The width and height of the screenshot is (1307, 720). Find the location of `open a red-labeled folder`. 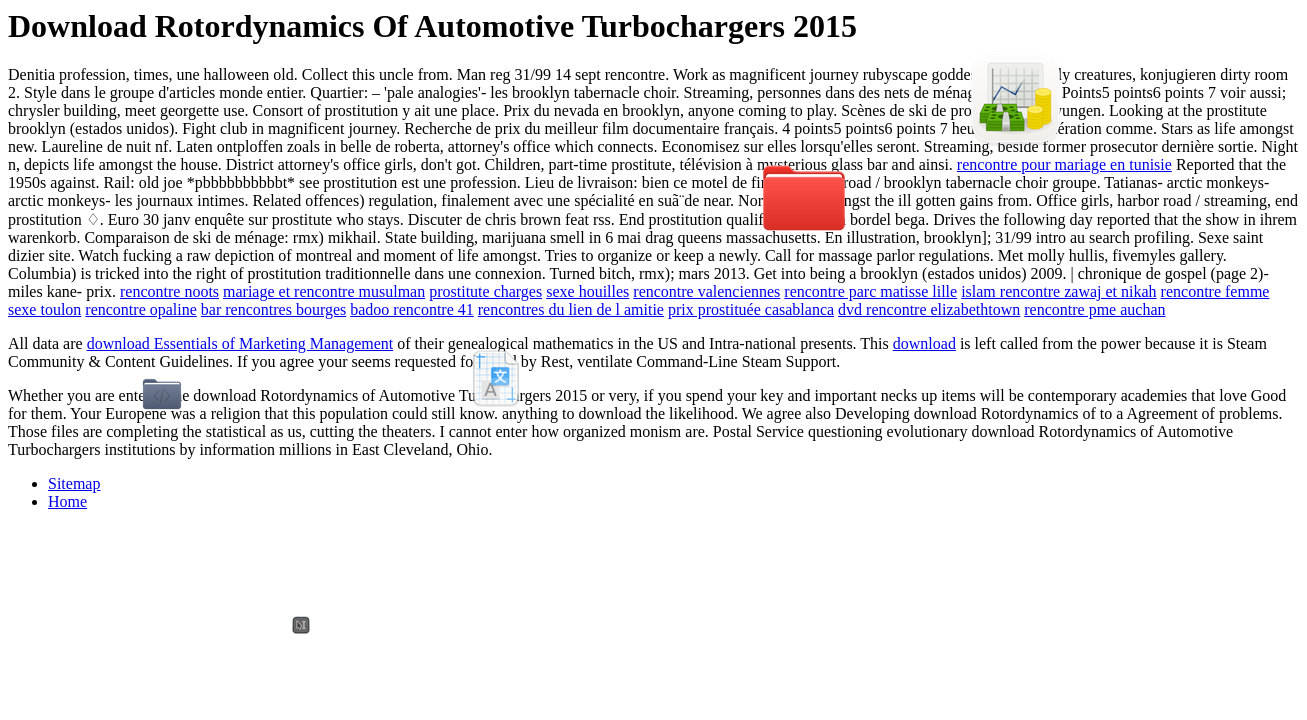

open a red-labeled folder is located at coordinates (804, 198).